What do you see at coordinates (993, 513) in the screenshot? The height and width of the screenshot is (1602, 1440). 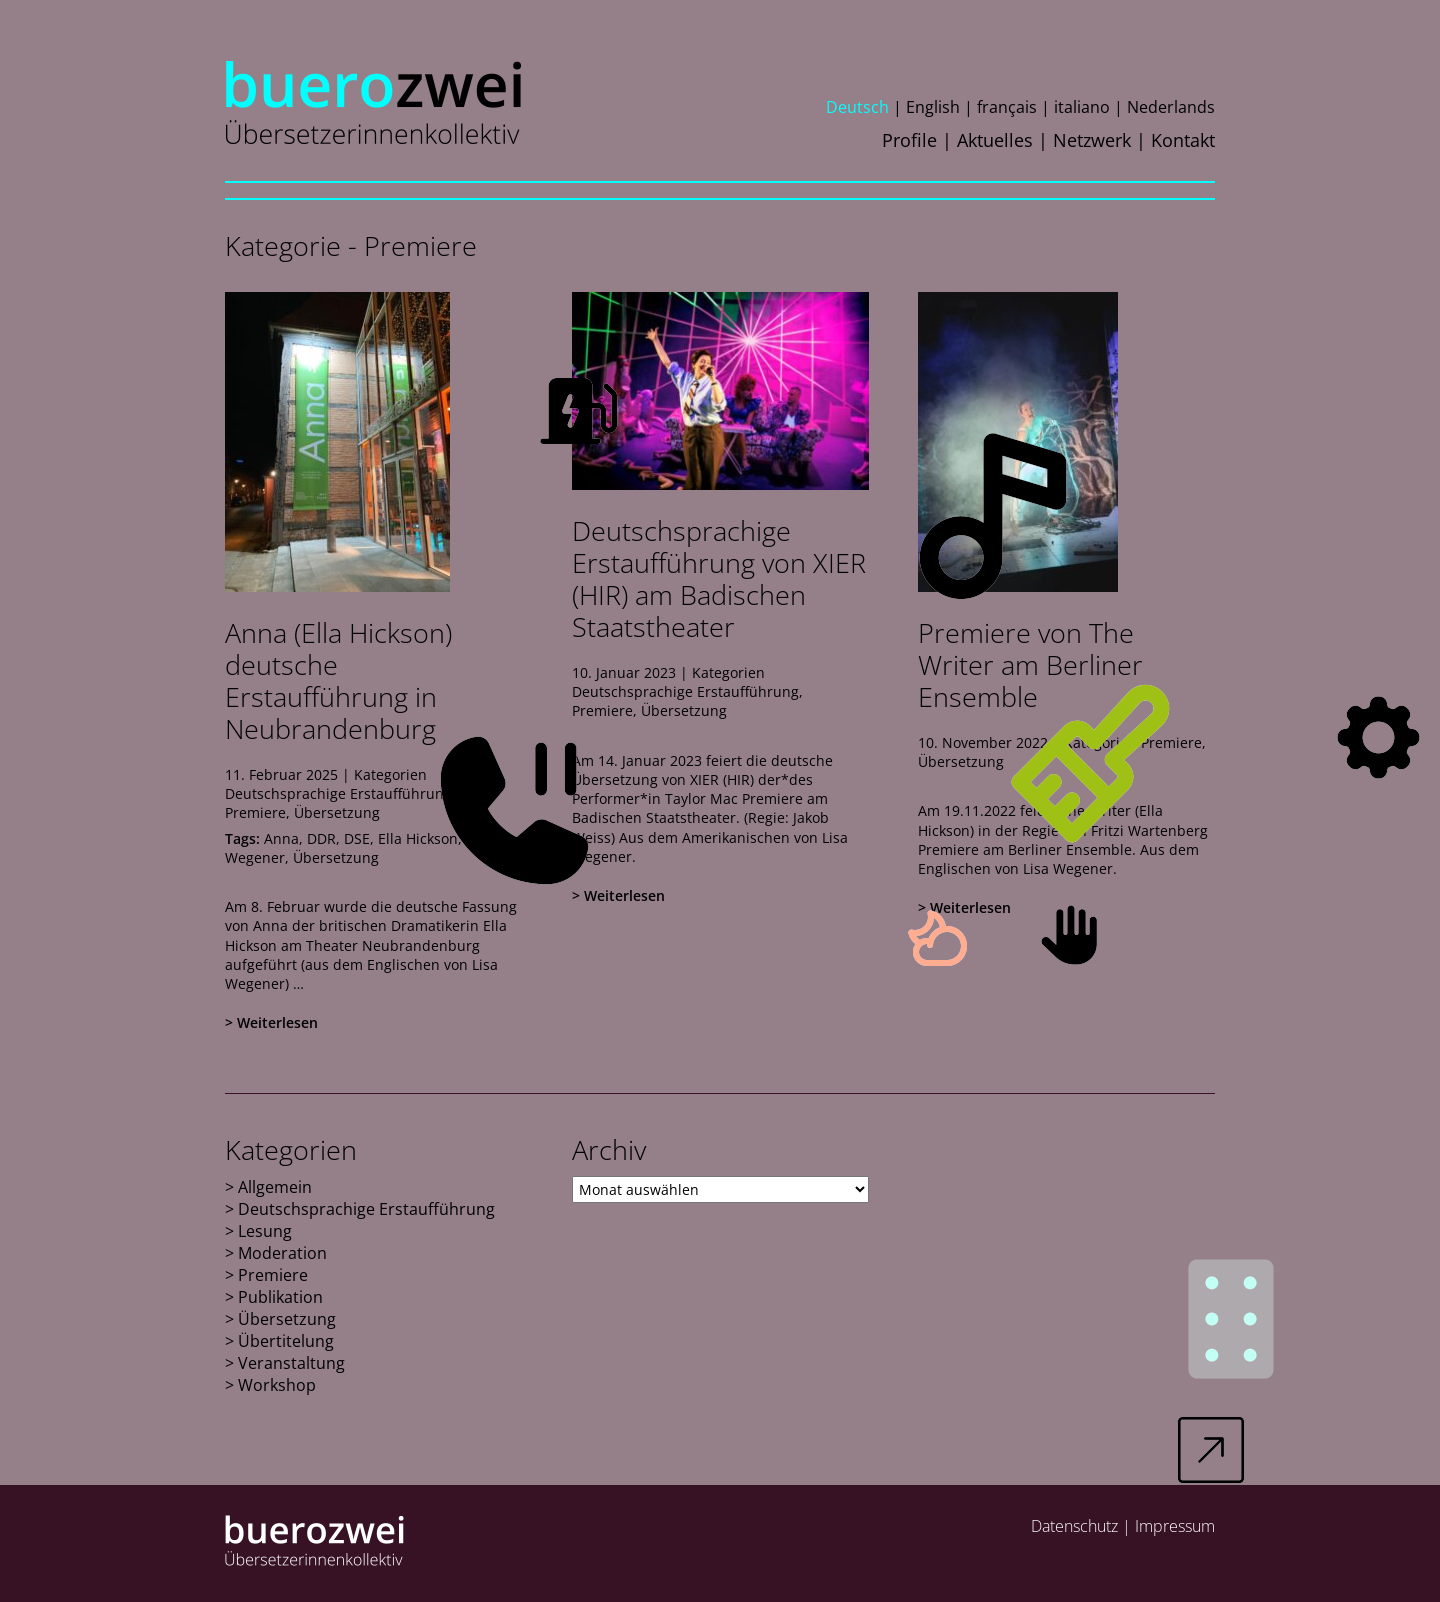 I see `access music or audio player` at bounding box center [993, 513].